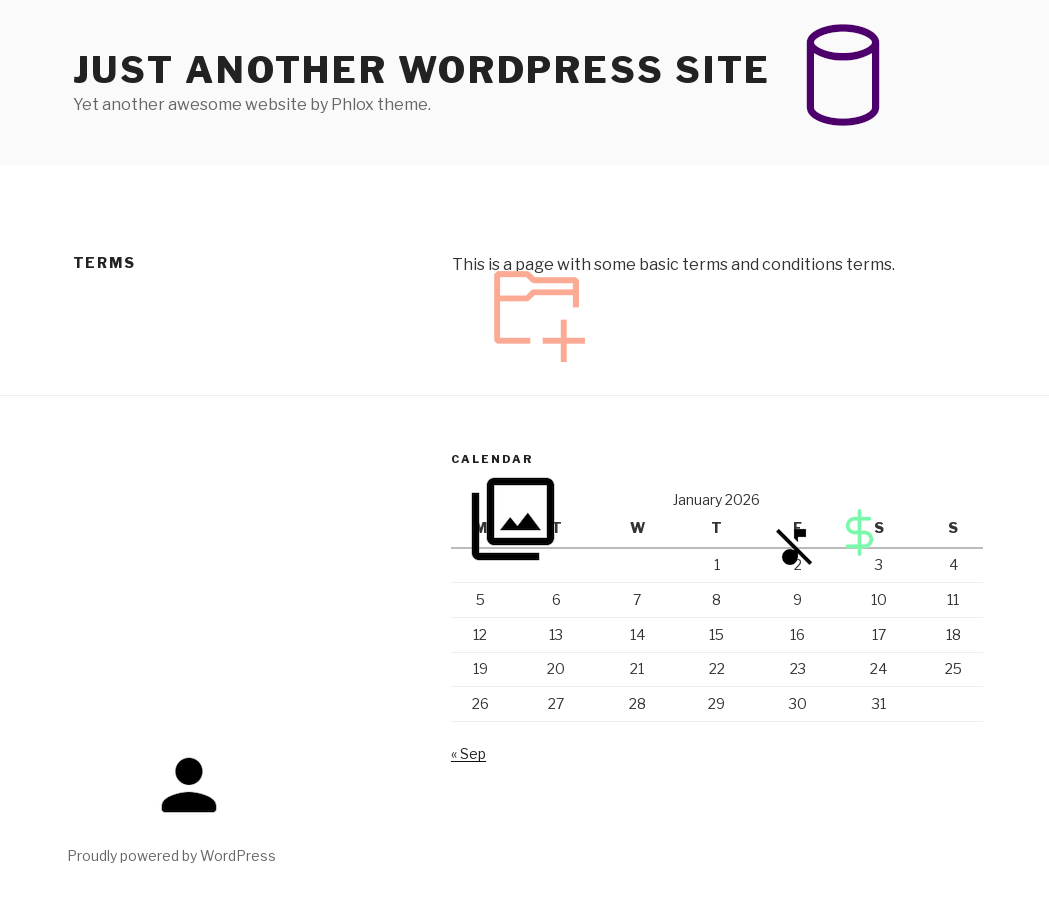 This screenshot has width=1049, height=902. I want to click on view your profile, so click(189, 785).